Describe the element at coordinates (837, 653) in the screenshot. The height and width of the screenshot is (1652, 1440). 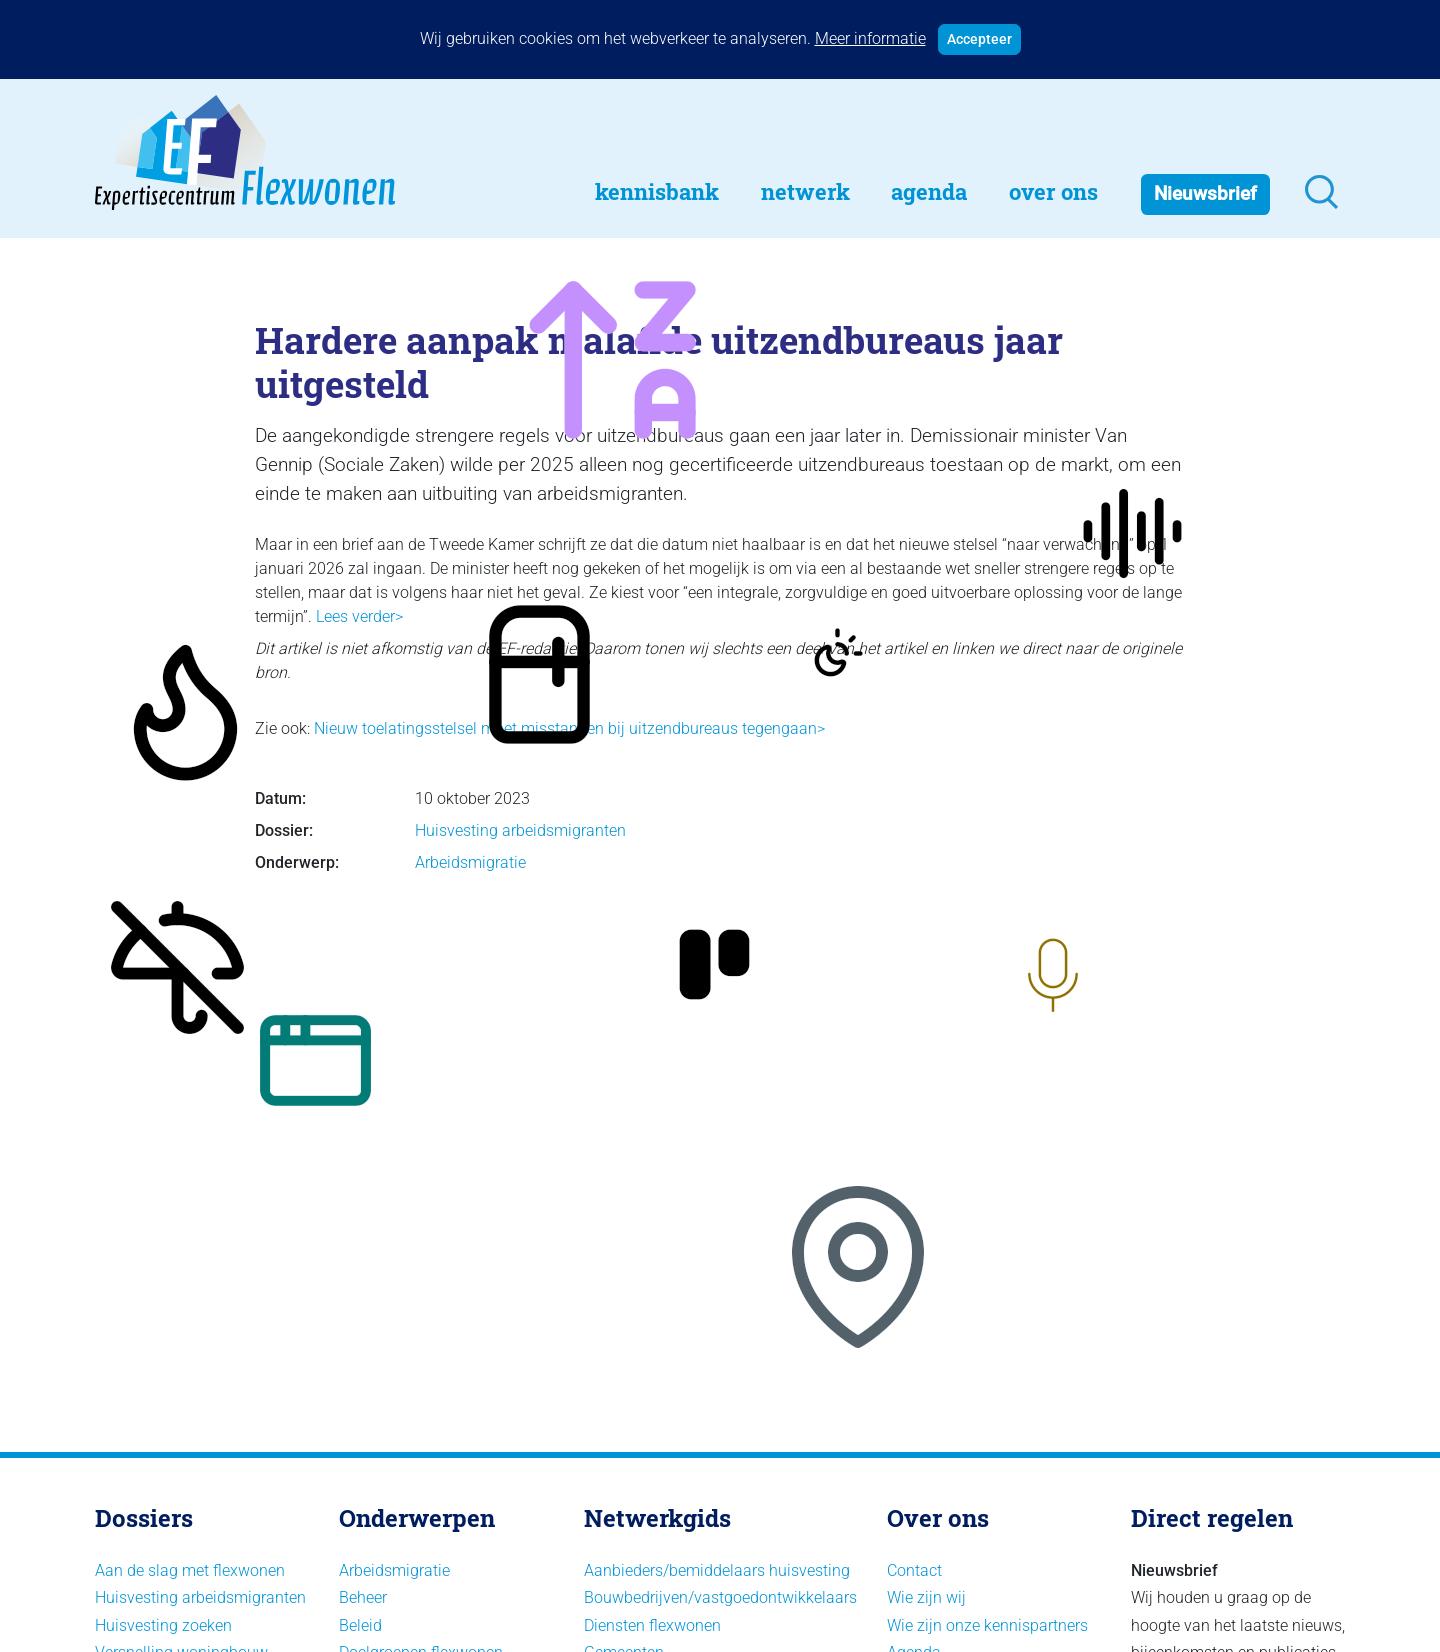
I see `toggle between light and dark mode` at that location.